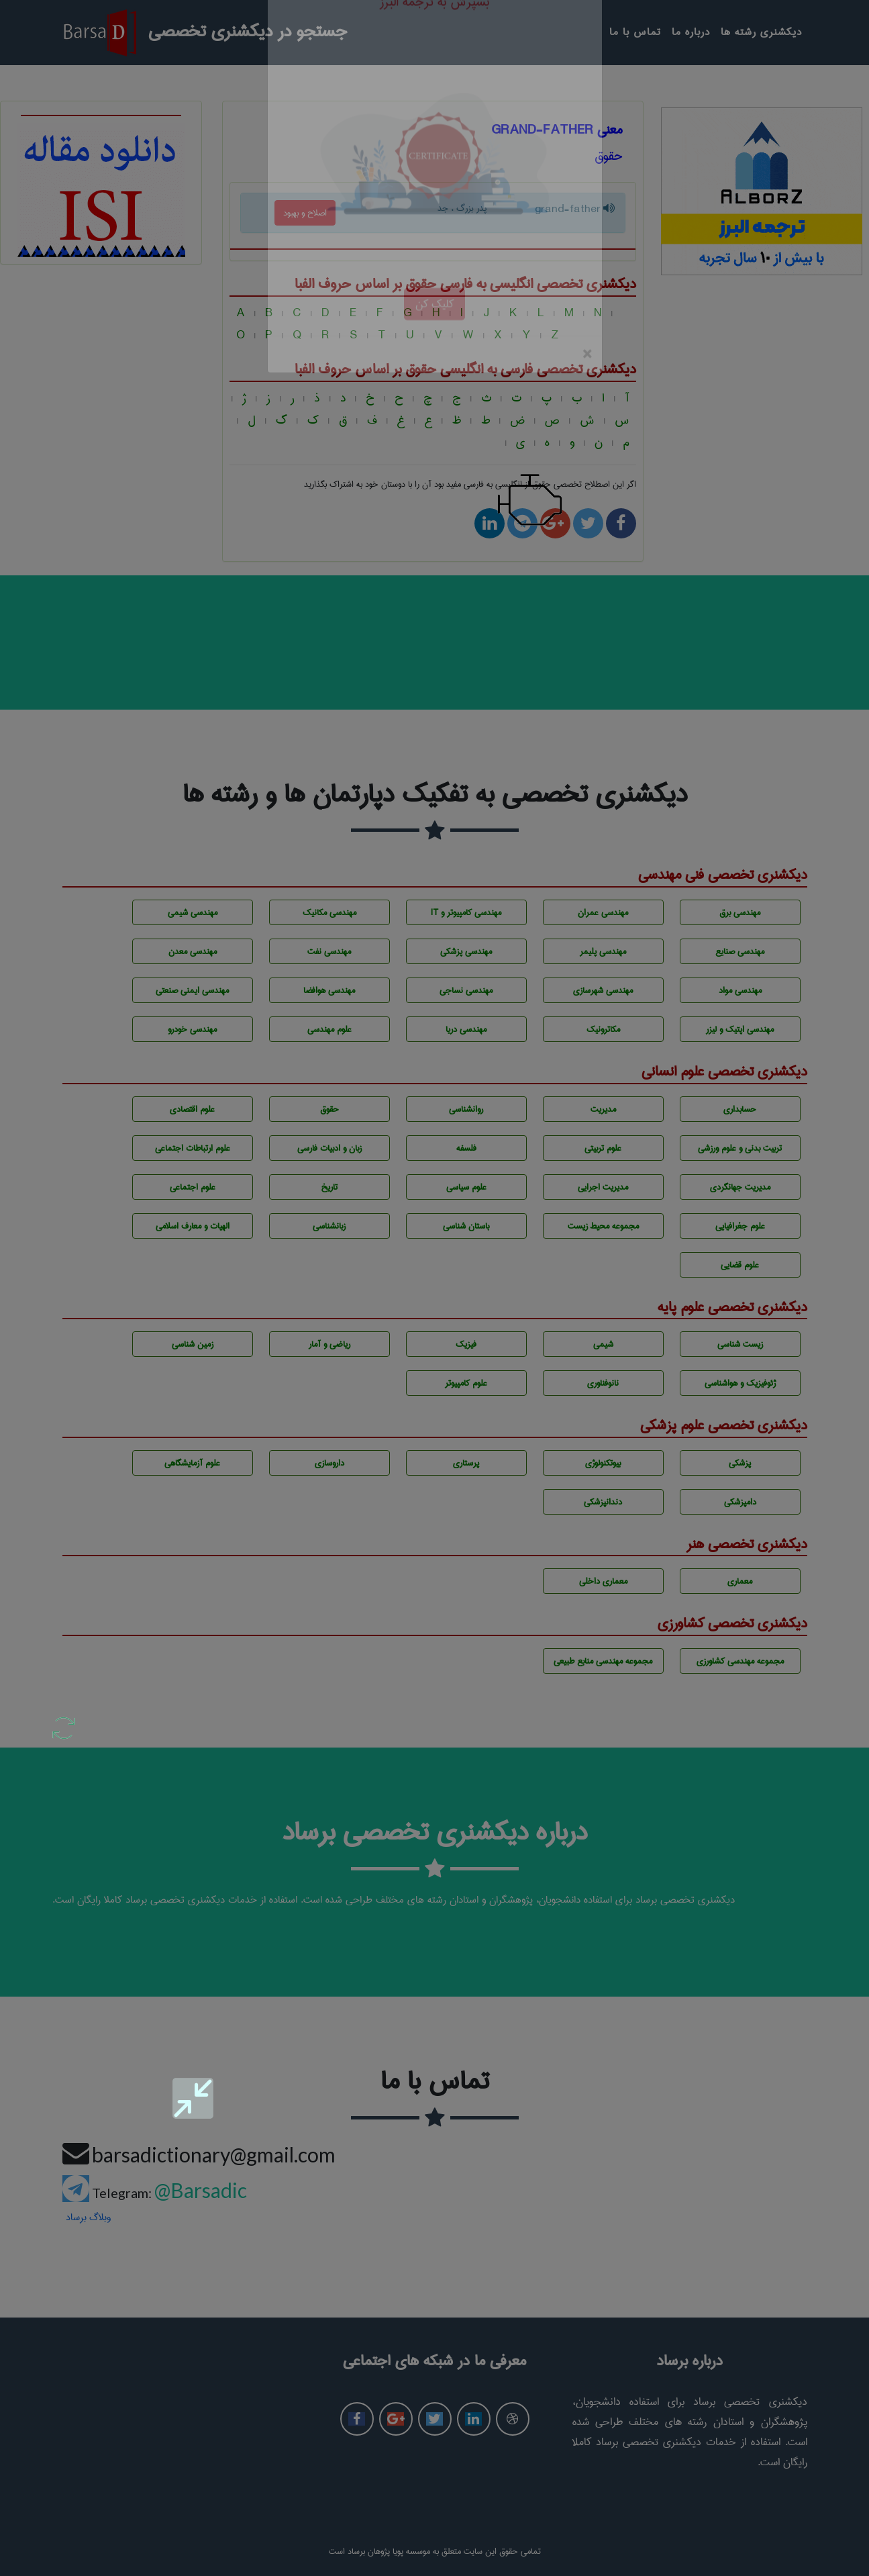  I want to click on minimize or collapse a window, so click(193, 2098).